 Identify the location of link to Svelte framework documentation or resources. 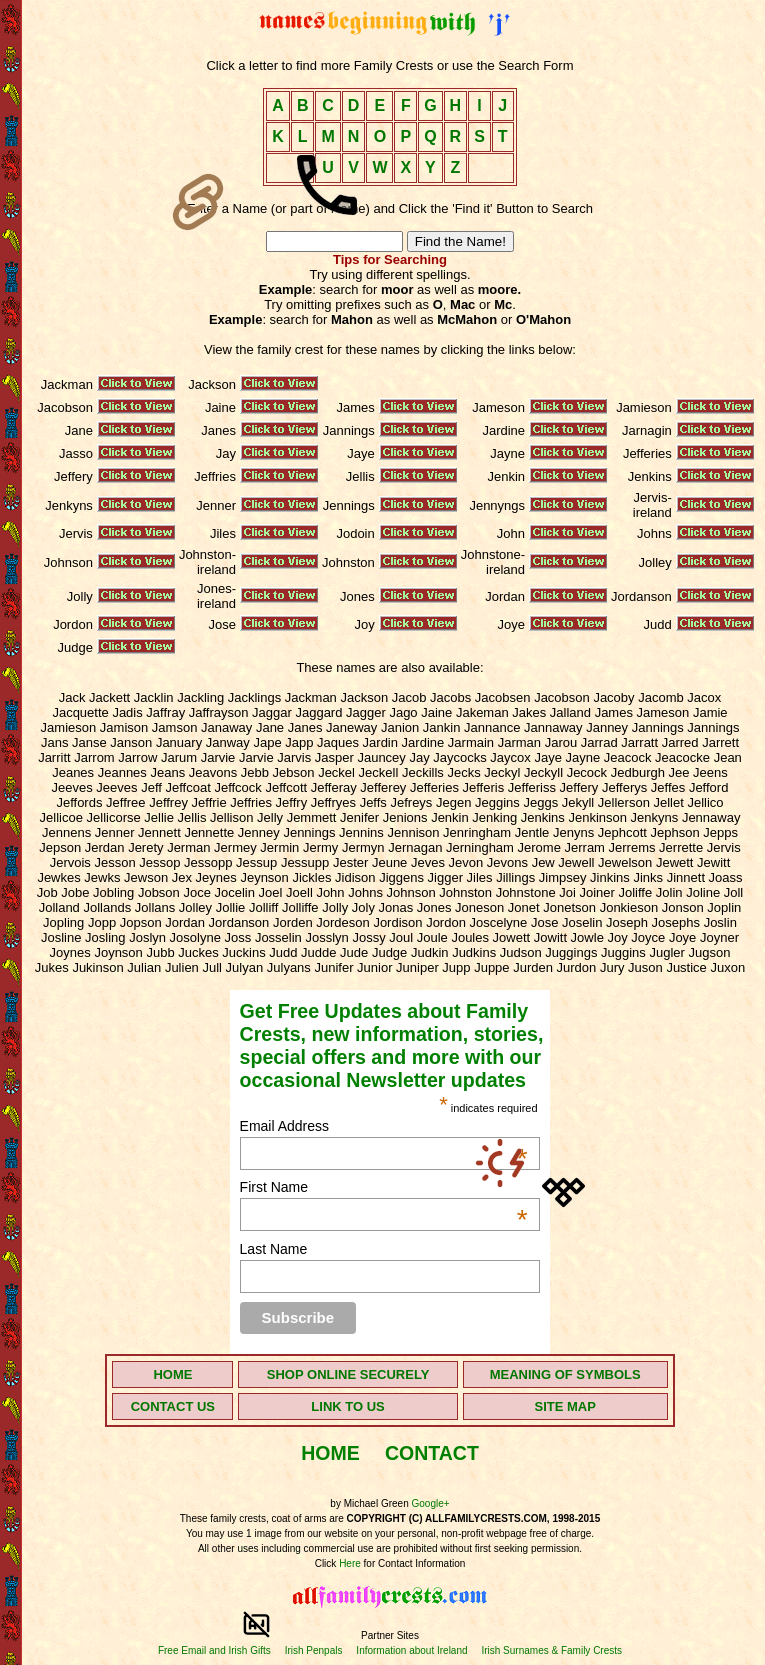
(199, 200).